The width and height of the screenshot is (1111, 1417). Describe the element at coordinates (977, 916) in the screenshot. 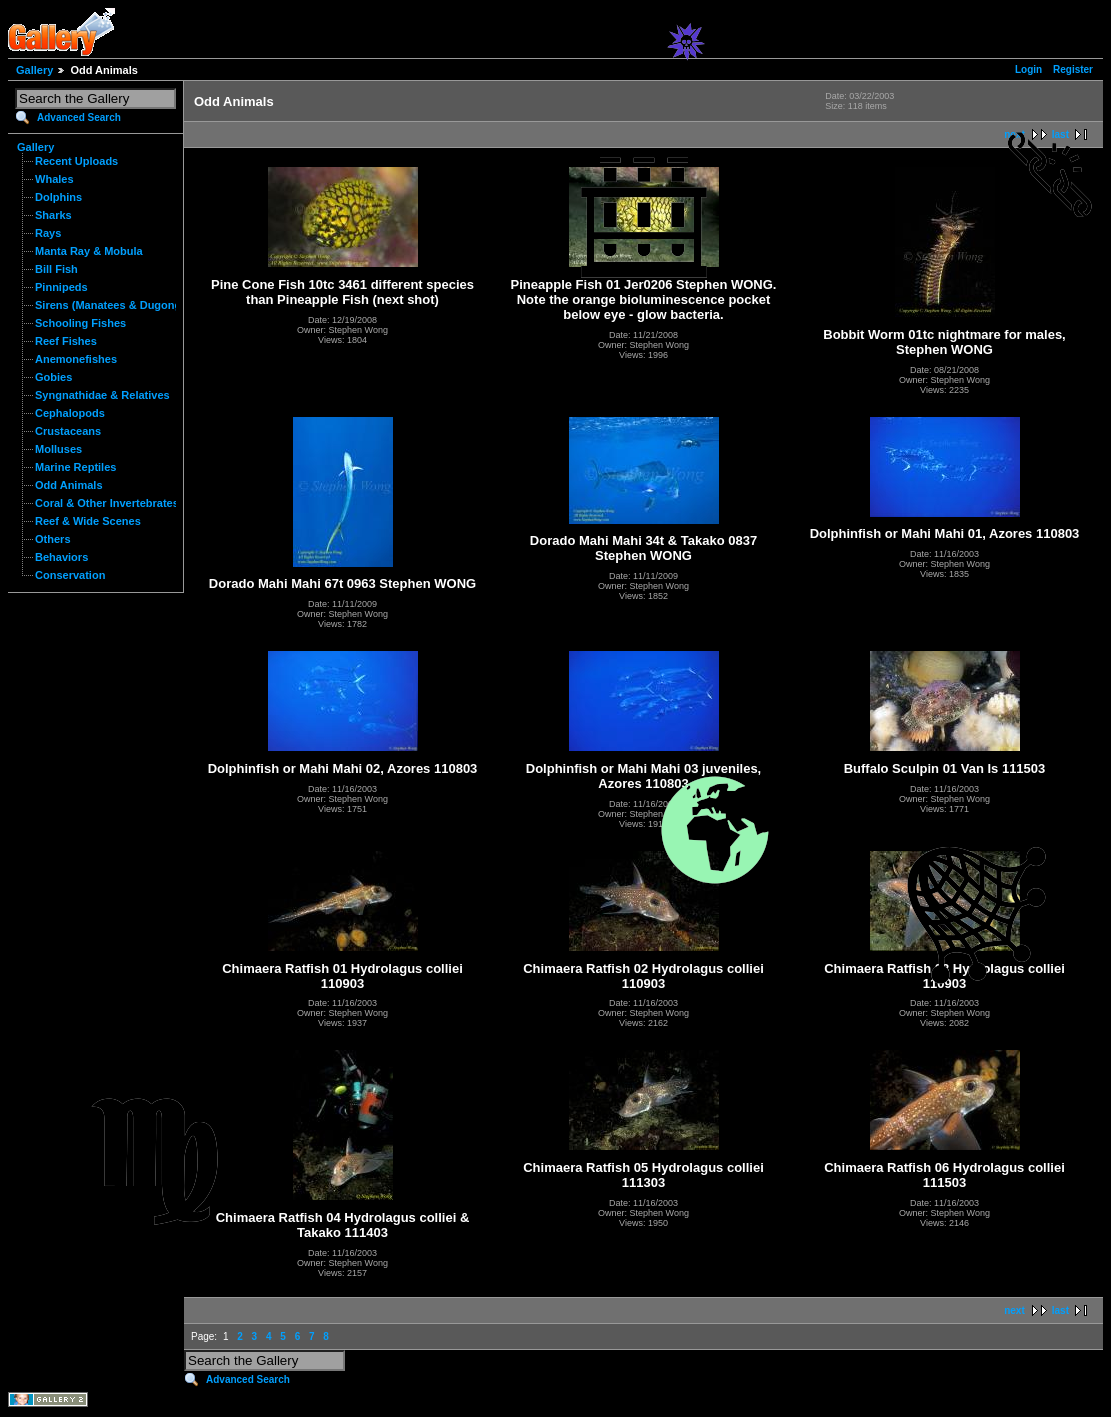

I see `fishing net tool or equipment in a game` at that location.